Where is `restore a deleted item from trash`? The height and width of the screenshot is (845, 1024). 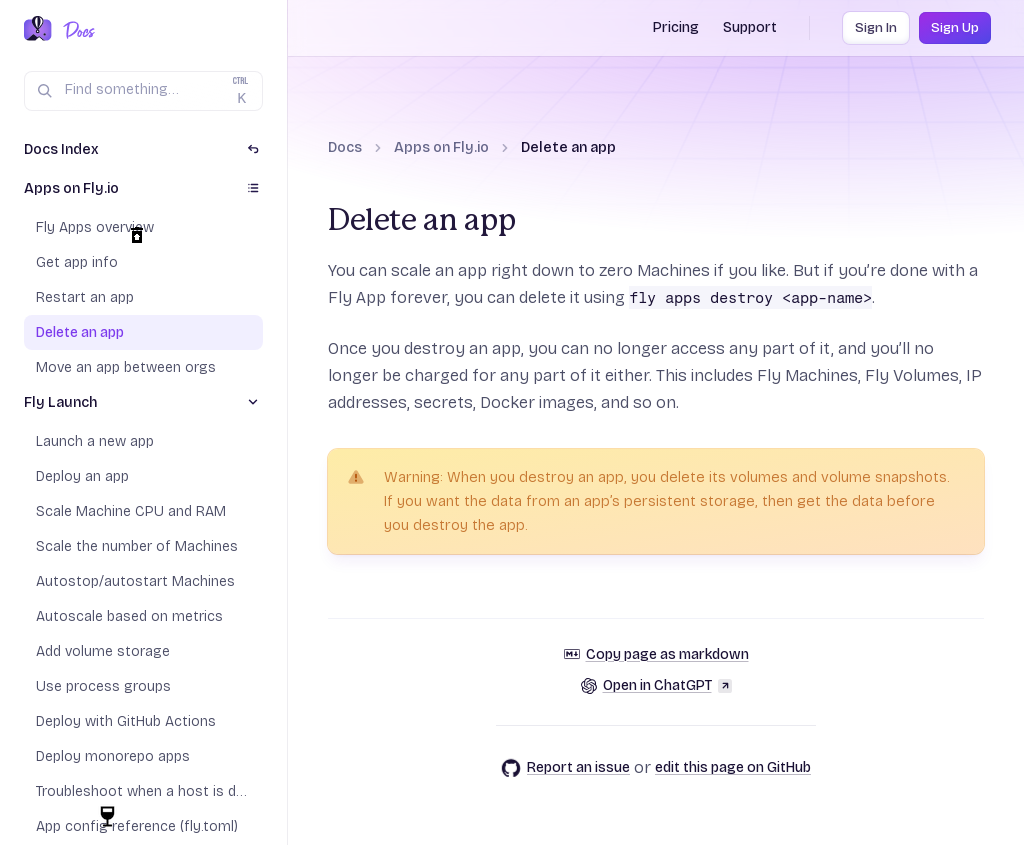 restore a deleted item from trash is located at coordinates (137, 235).